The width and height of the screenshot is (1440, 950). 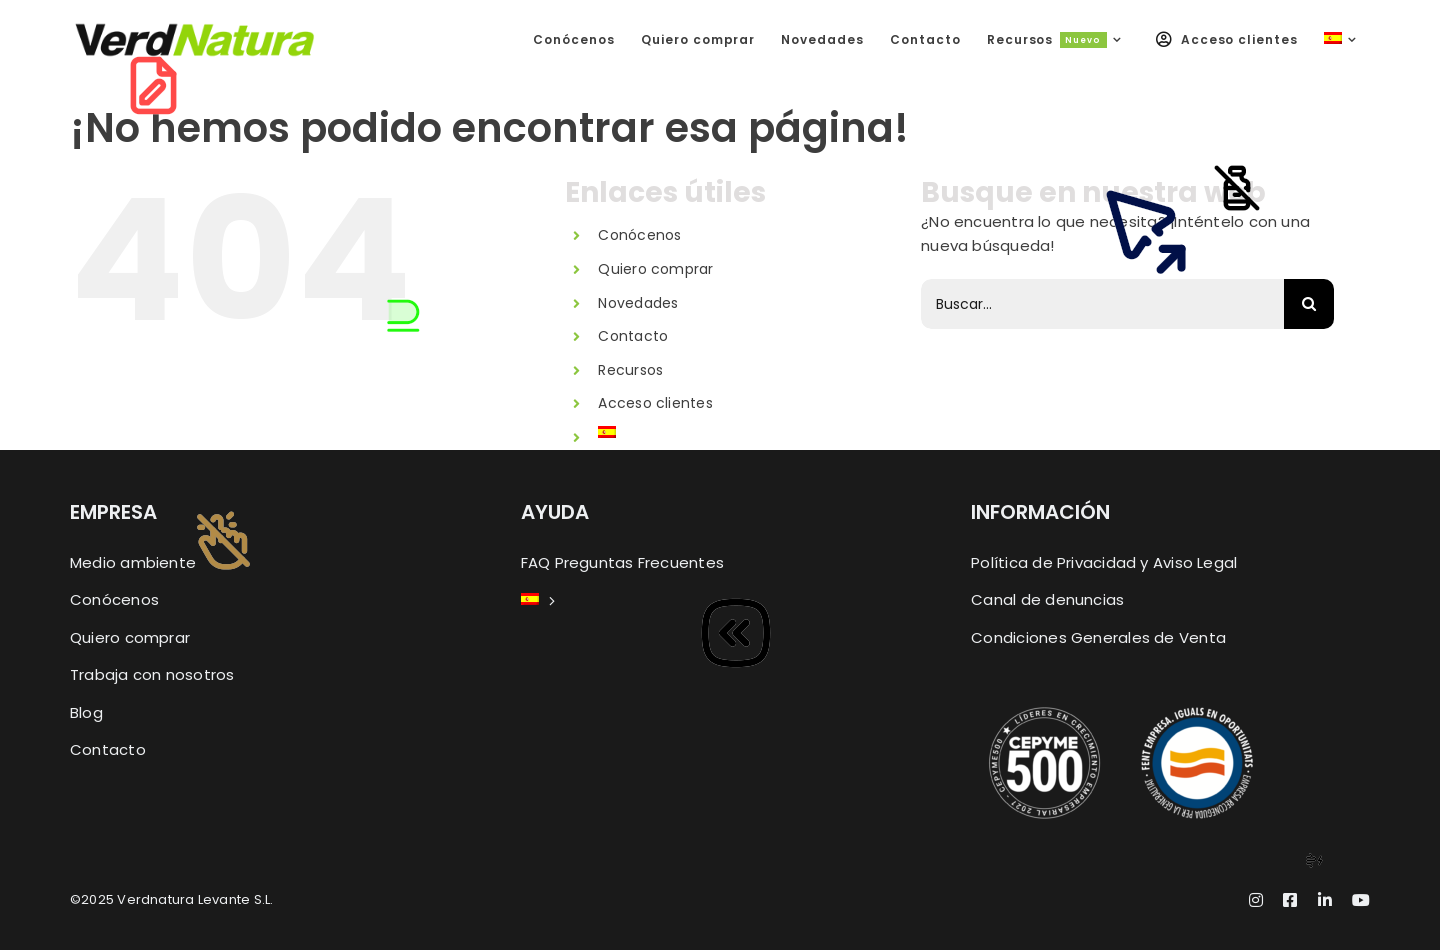 What do you see at coordinates (1314, 860) in the screenshot?
I see `wind power or wind energy generation` at bounding box center [1314, 860].